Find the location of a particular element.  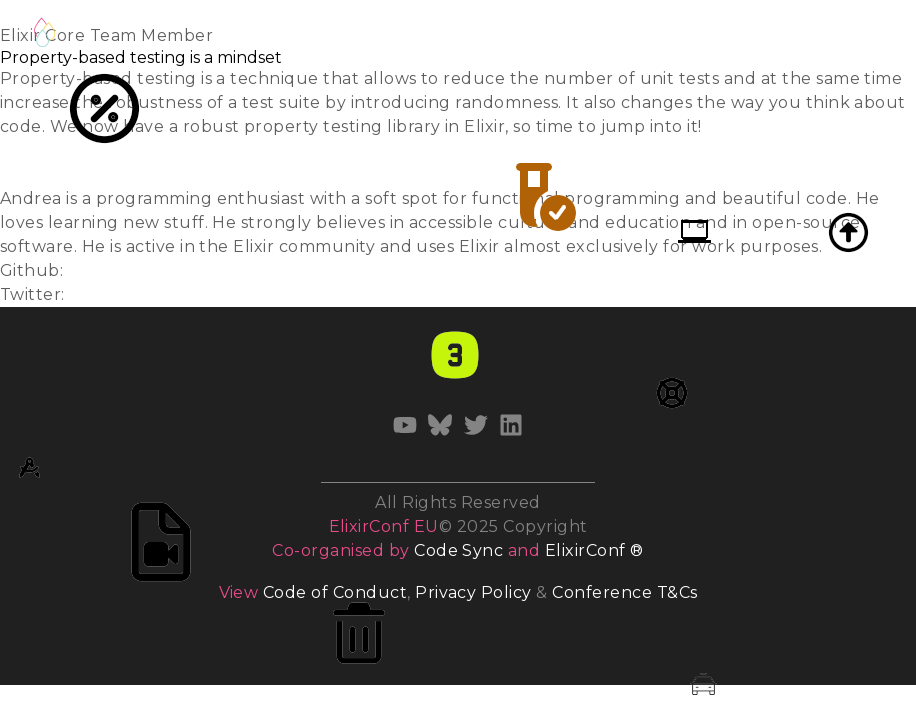

access drawing or drafting tools is located at coordinates (29, 467).